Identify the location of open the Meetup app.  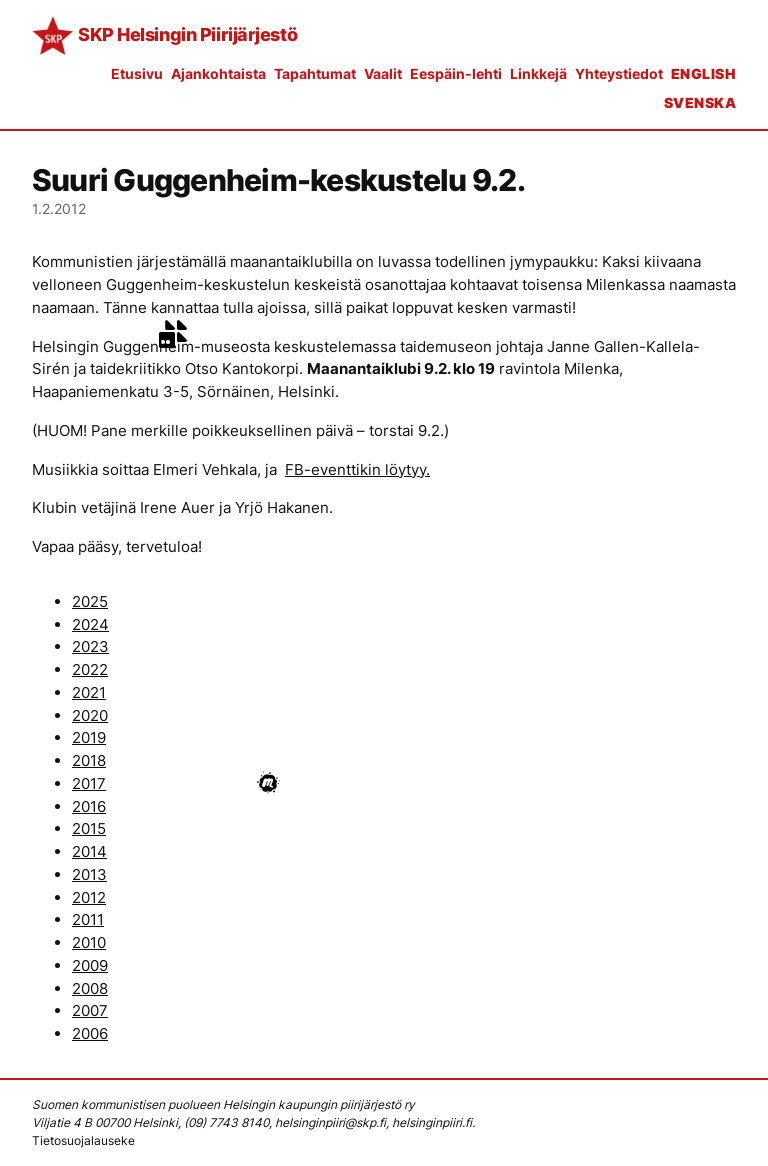
(268, 782).